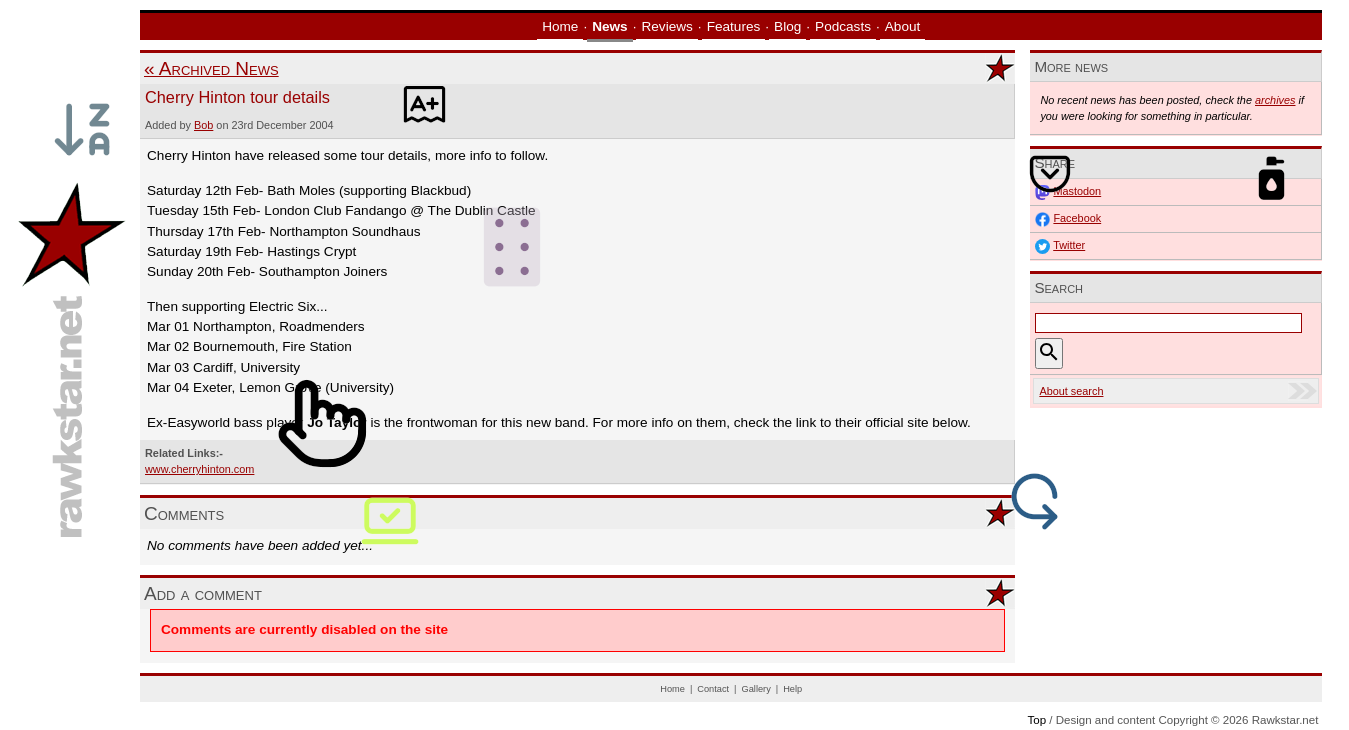 The image size is (1349, 730). I want to click on redo or repeat the previous action, so click(1034, 501).